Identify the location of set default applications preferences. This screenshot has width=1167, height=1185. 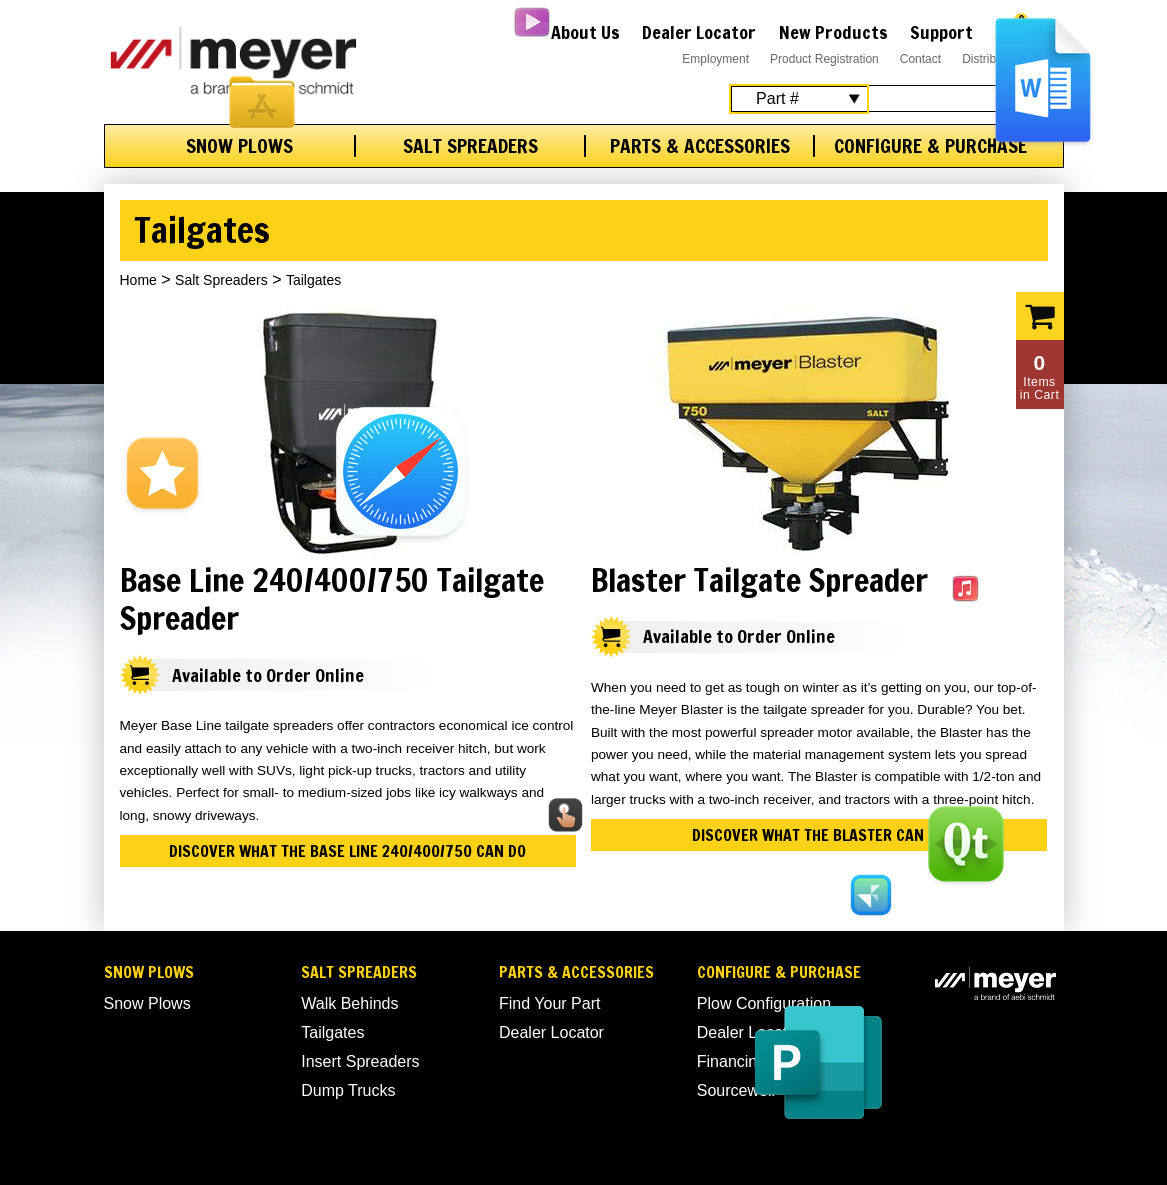
(162, 474).